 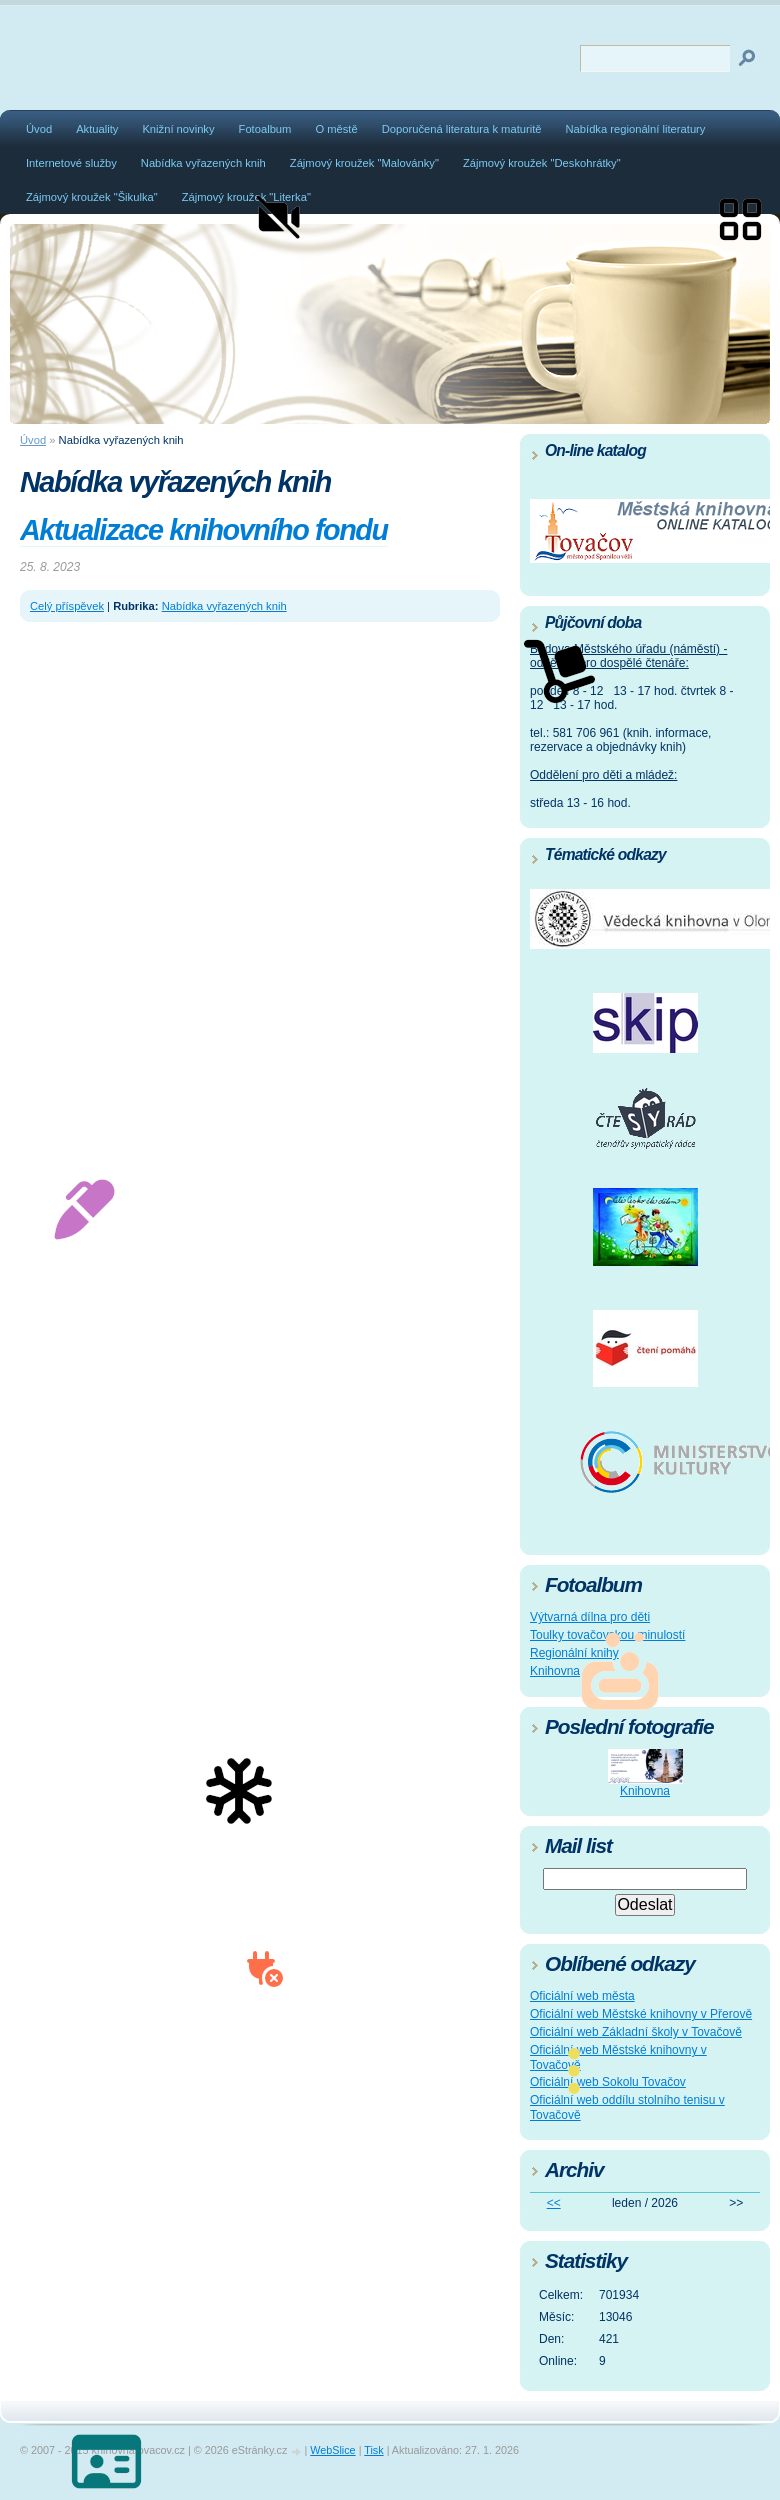 I want to click on shipping or delivery in progress, so click(x=559, y=671).